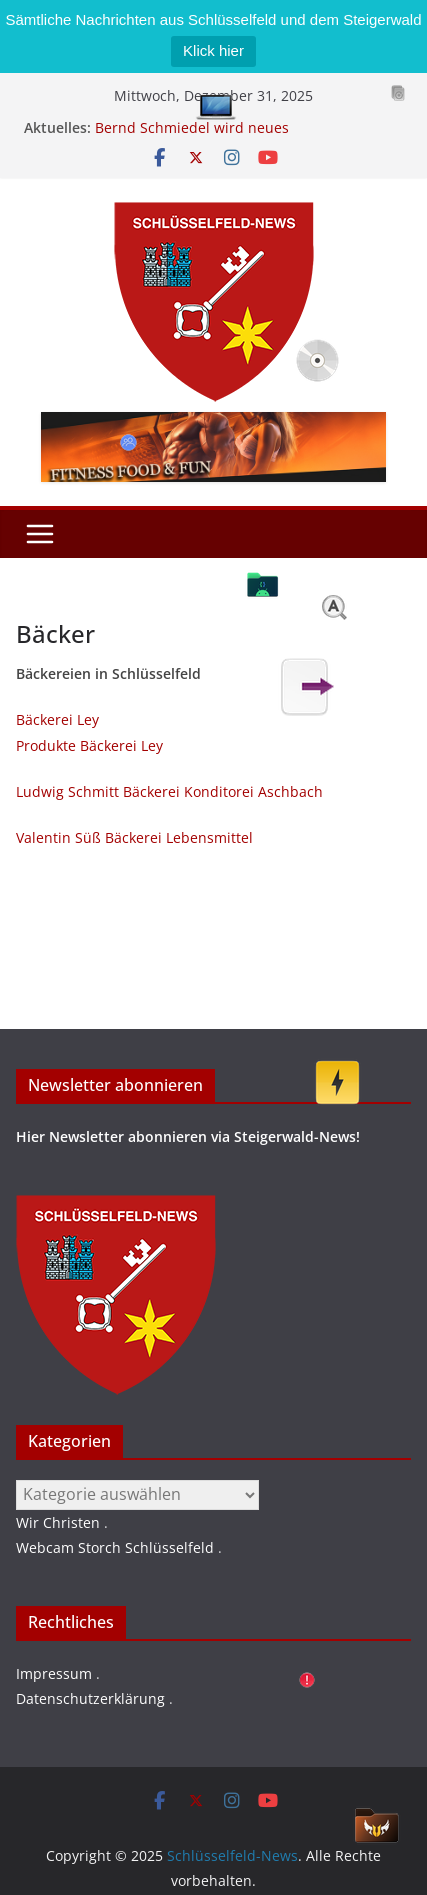 This screenshot has height=1895, width=427. What do you see at coordinates (334, 607) in the screenshot?
I see `search within file contents` at bounding box center [334, 607].